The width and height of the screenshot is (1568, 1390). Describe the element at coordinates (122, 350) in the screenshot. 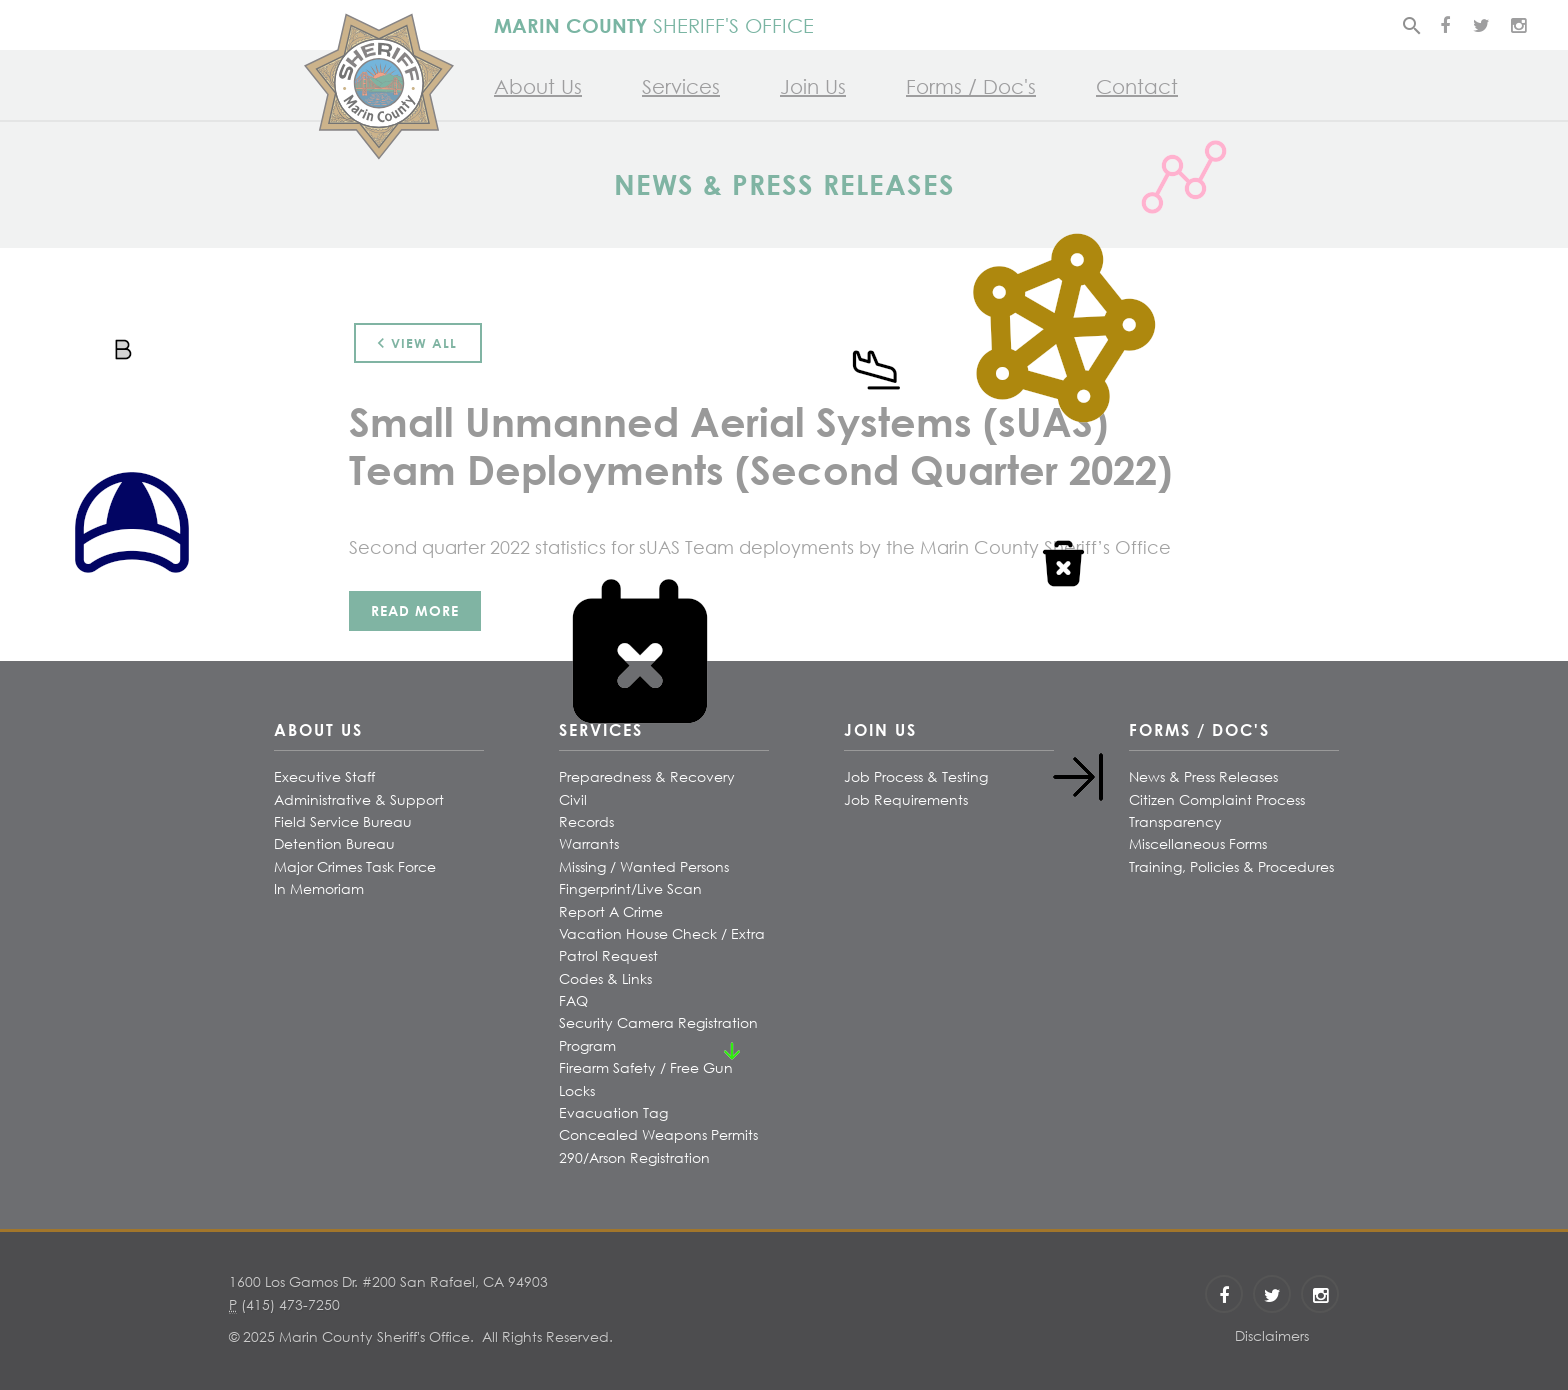

I see `apply bold formatting to selected text` at that location.